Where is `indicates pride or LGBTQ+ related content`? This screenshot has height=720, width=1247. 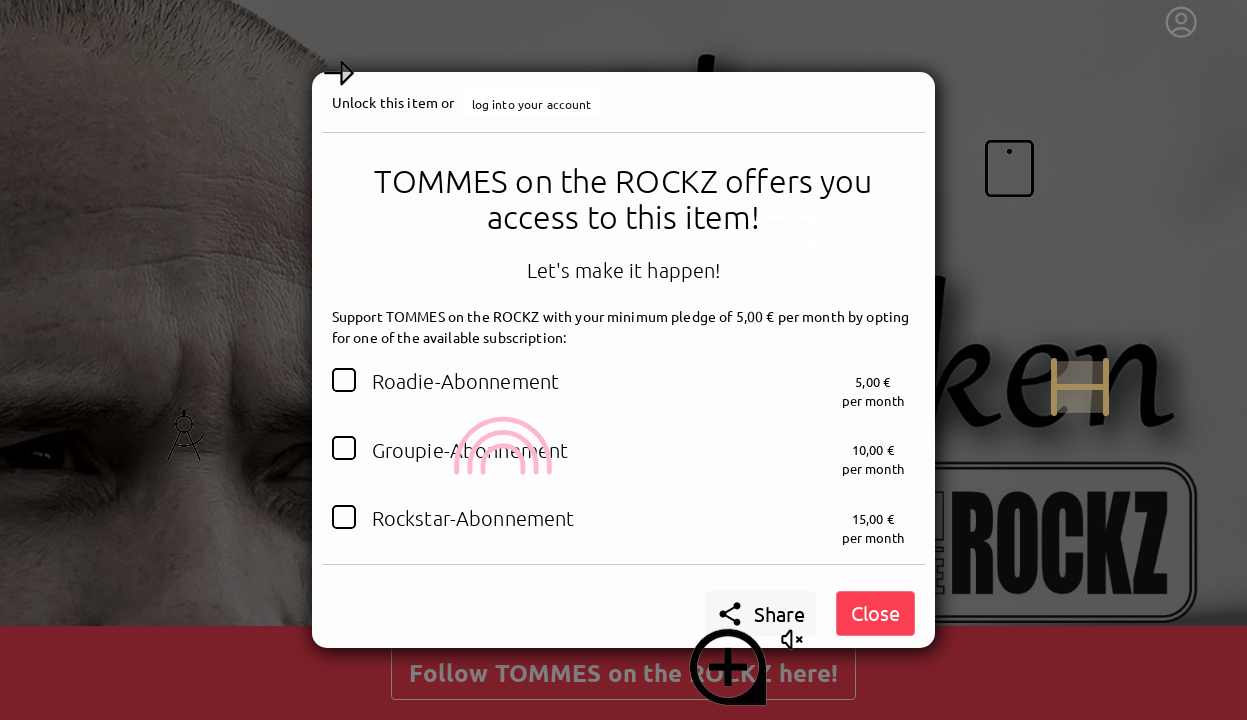
indicates pride or LGBTQ+ related content is located at coordinates (503, 449).